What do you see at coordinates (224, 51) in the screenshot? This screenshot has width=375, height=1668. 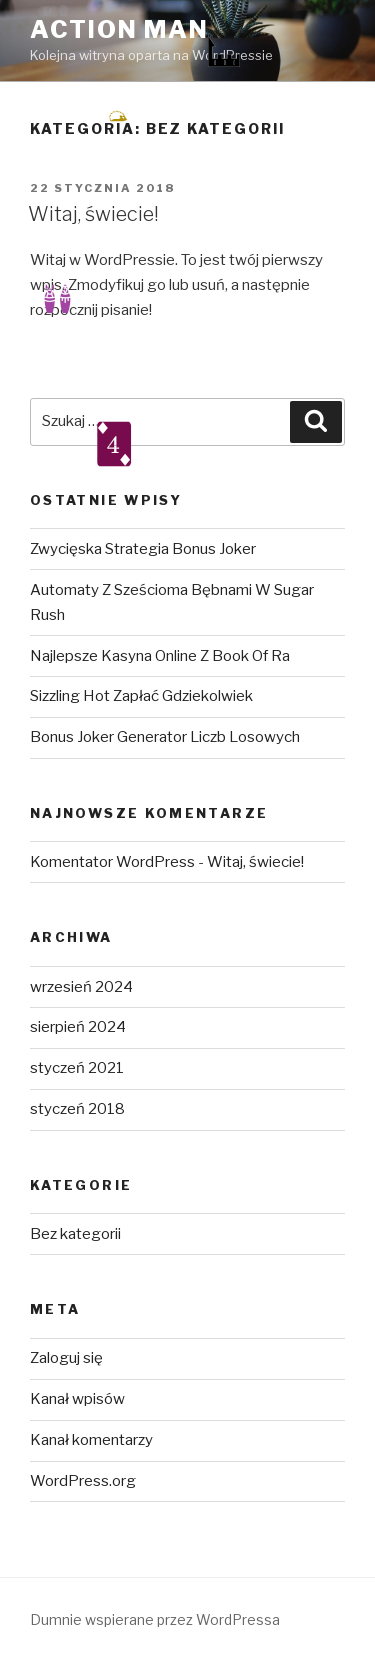 I see `view castle or fortress in game` at bounding box center [224, 51].